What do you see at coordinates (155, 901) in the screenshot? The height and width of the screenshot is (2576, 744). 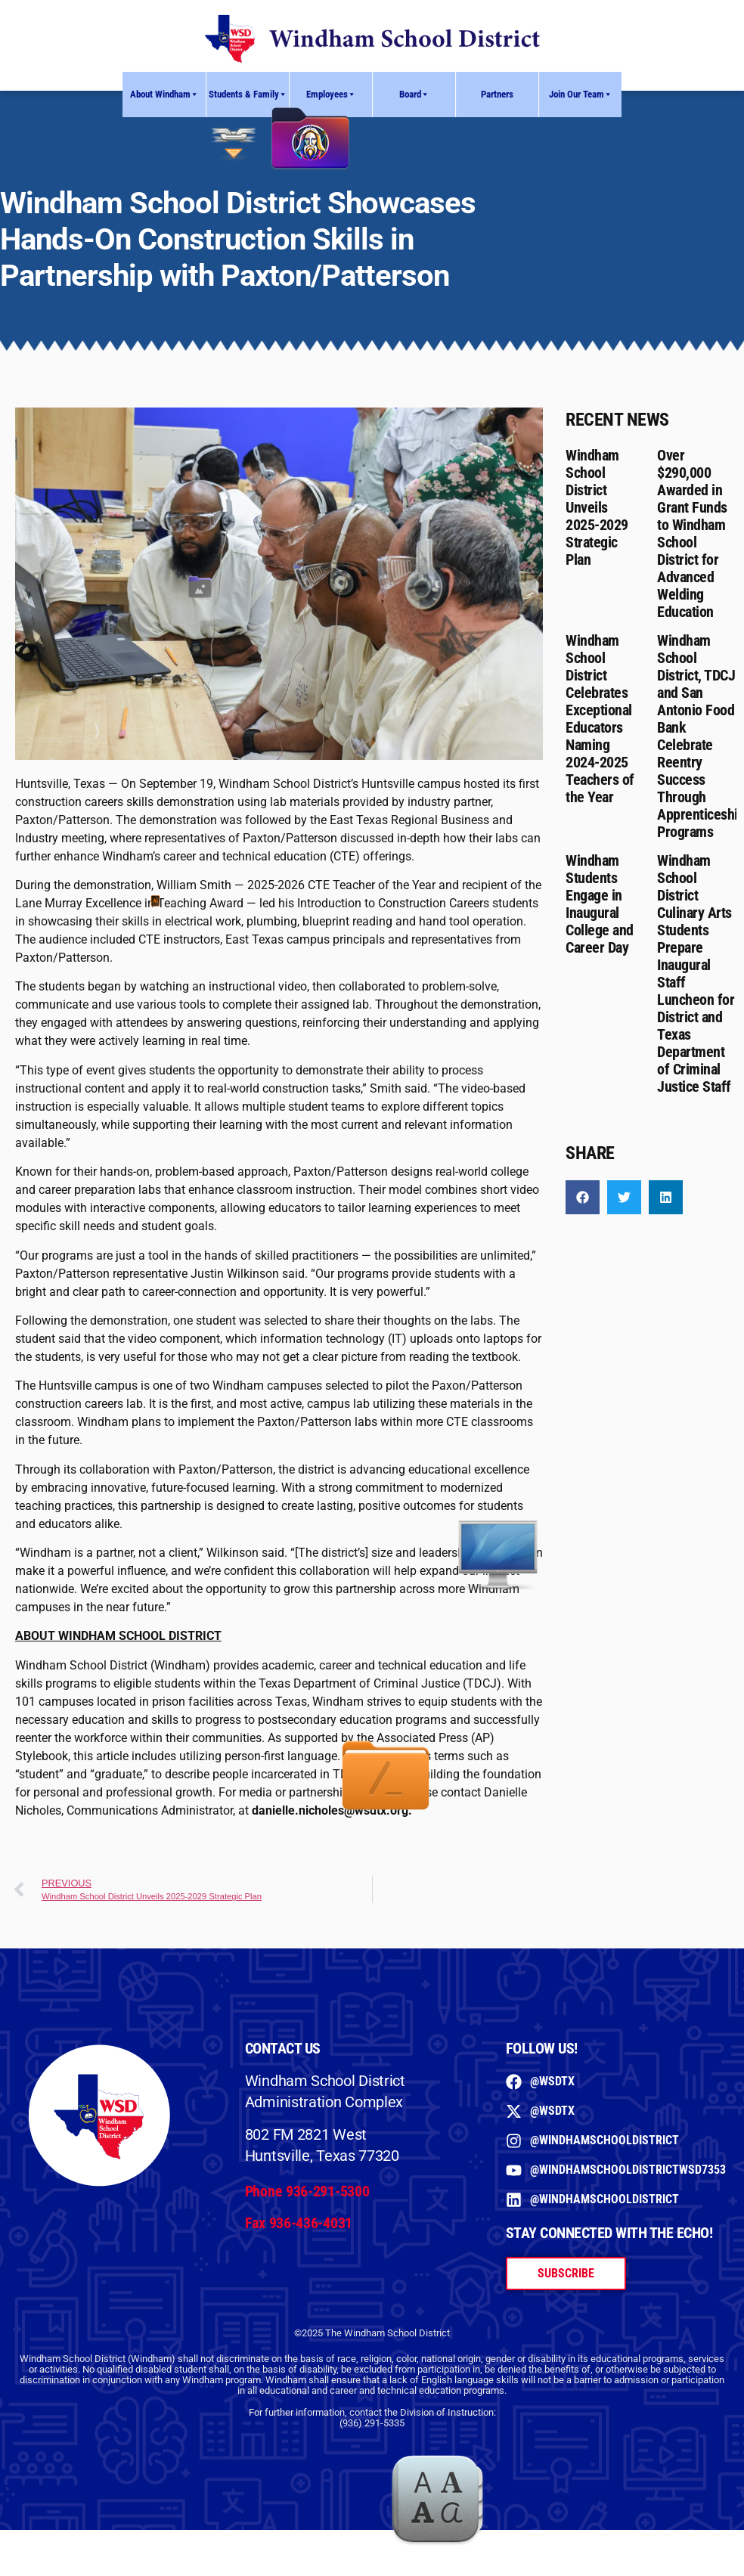 I see `an Adobe Illustrator file` at bounding box center [155, 901].